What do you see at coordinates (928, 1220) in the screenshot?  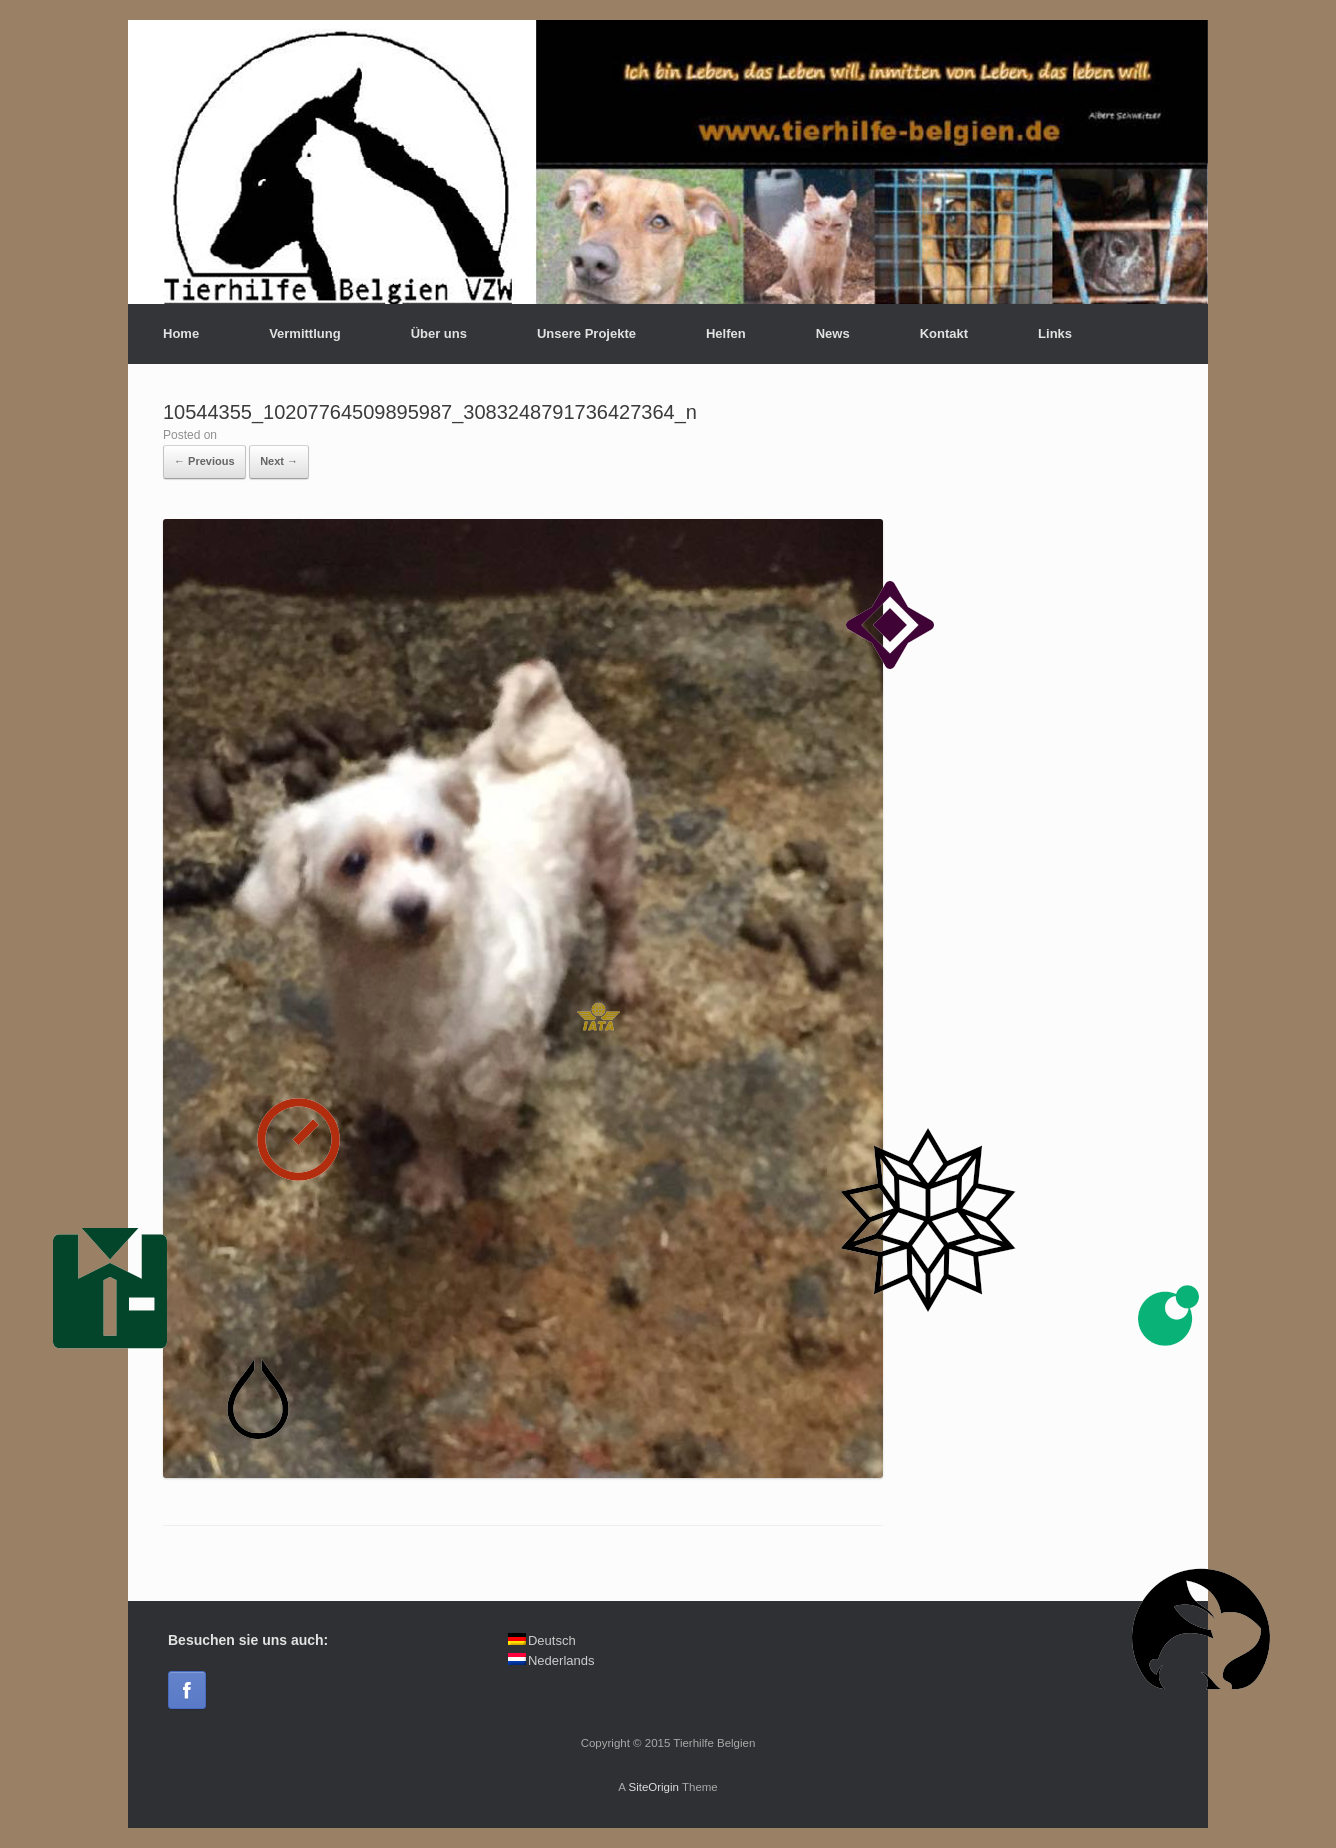 I see `open wolfram alpha` at bounding box center [928, 1220].